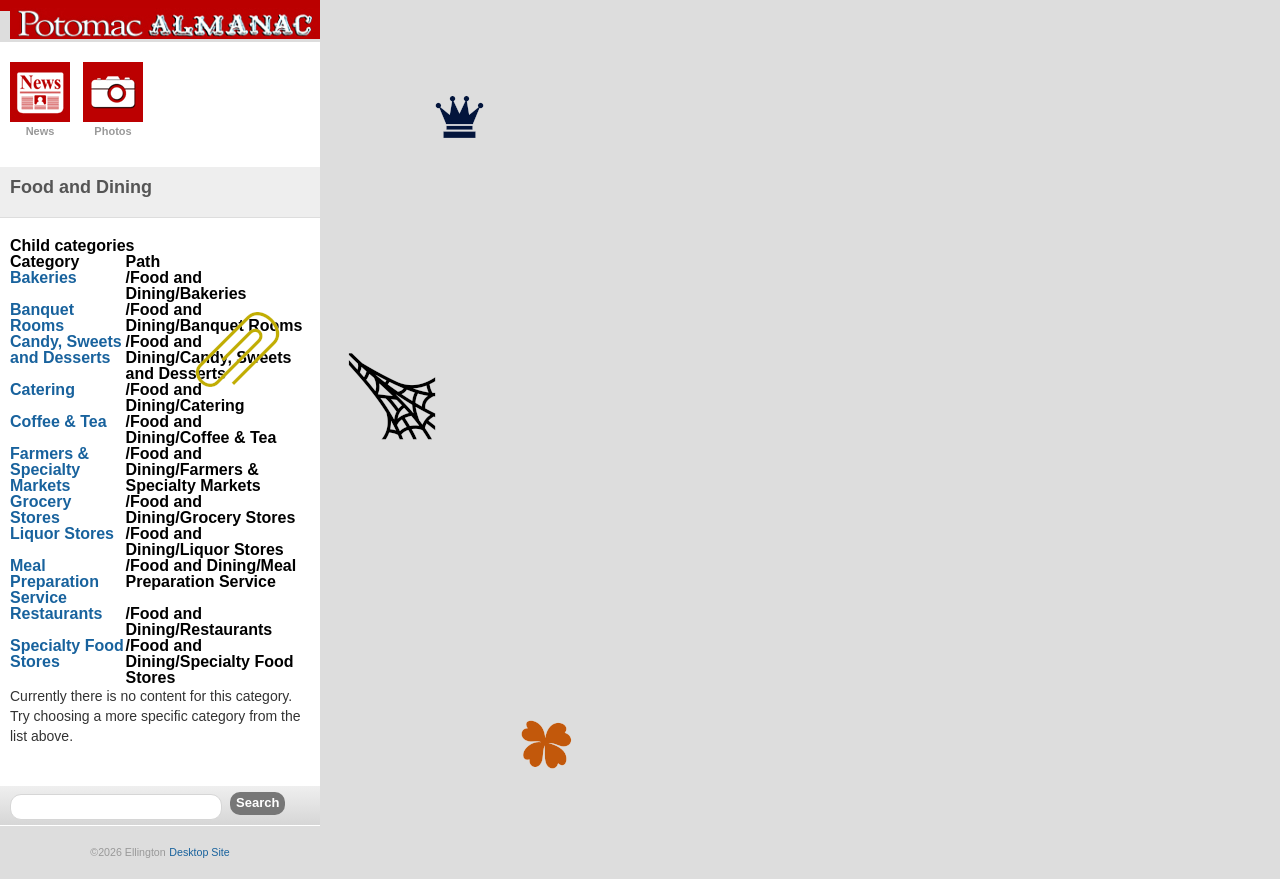  I want to click on attach a file to your message, so click(237, 349).